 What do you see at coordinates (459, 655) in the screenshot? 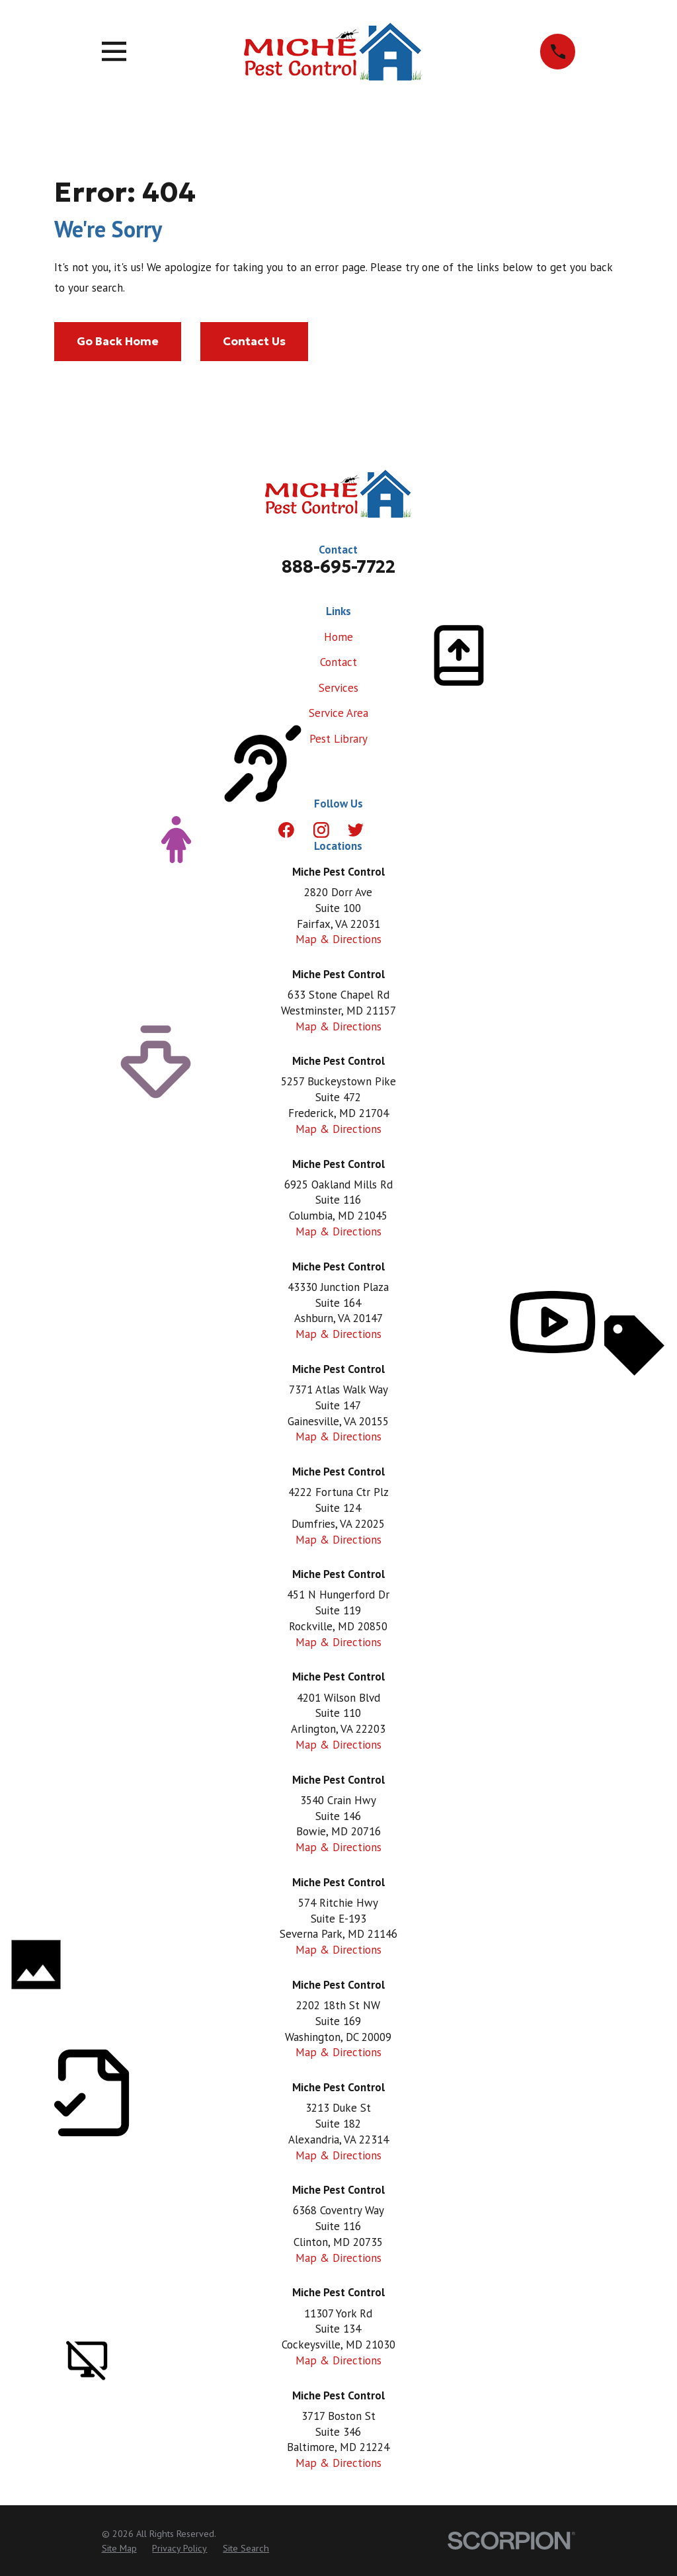
I see `upload a book or document` at bounding box center [459, 655].